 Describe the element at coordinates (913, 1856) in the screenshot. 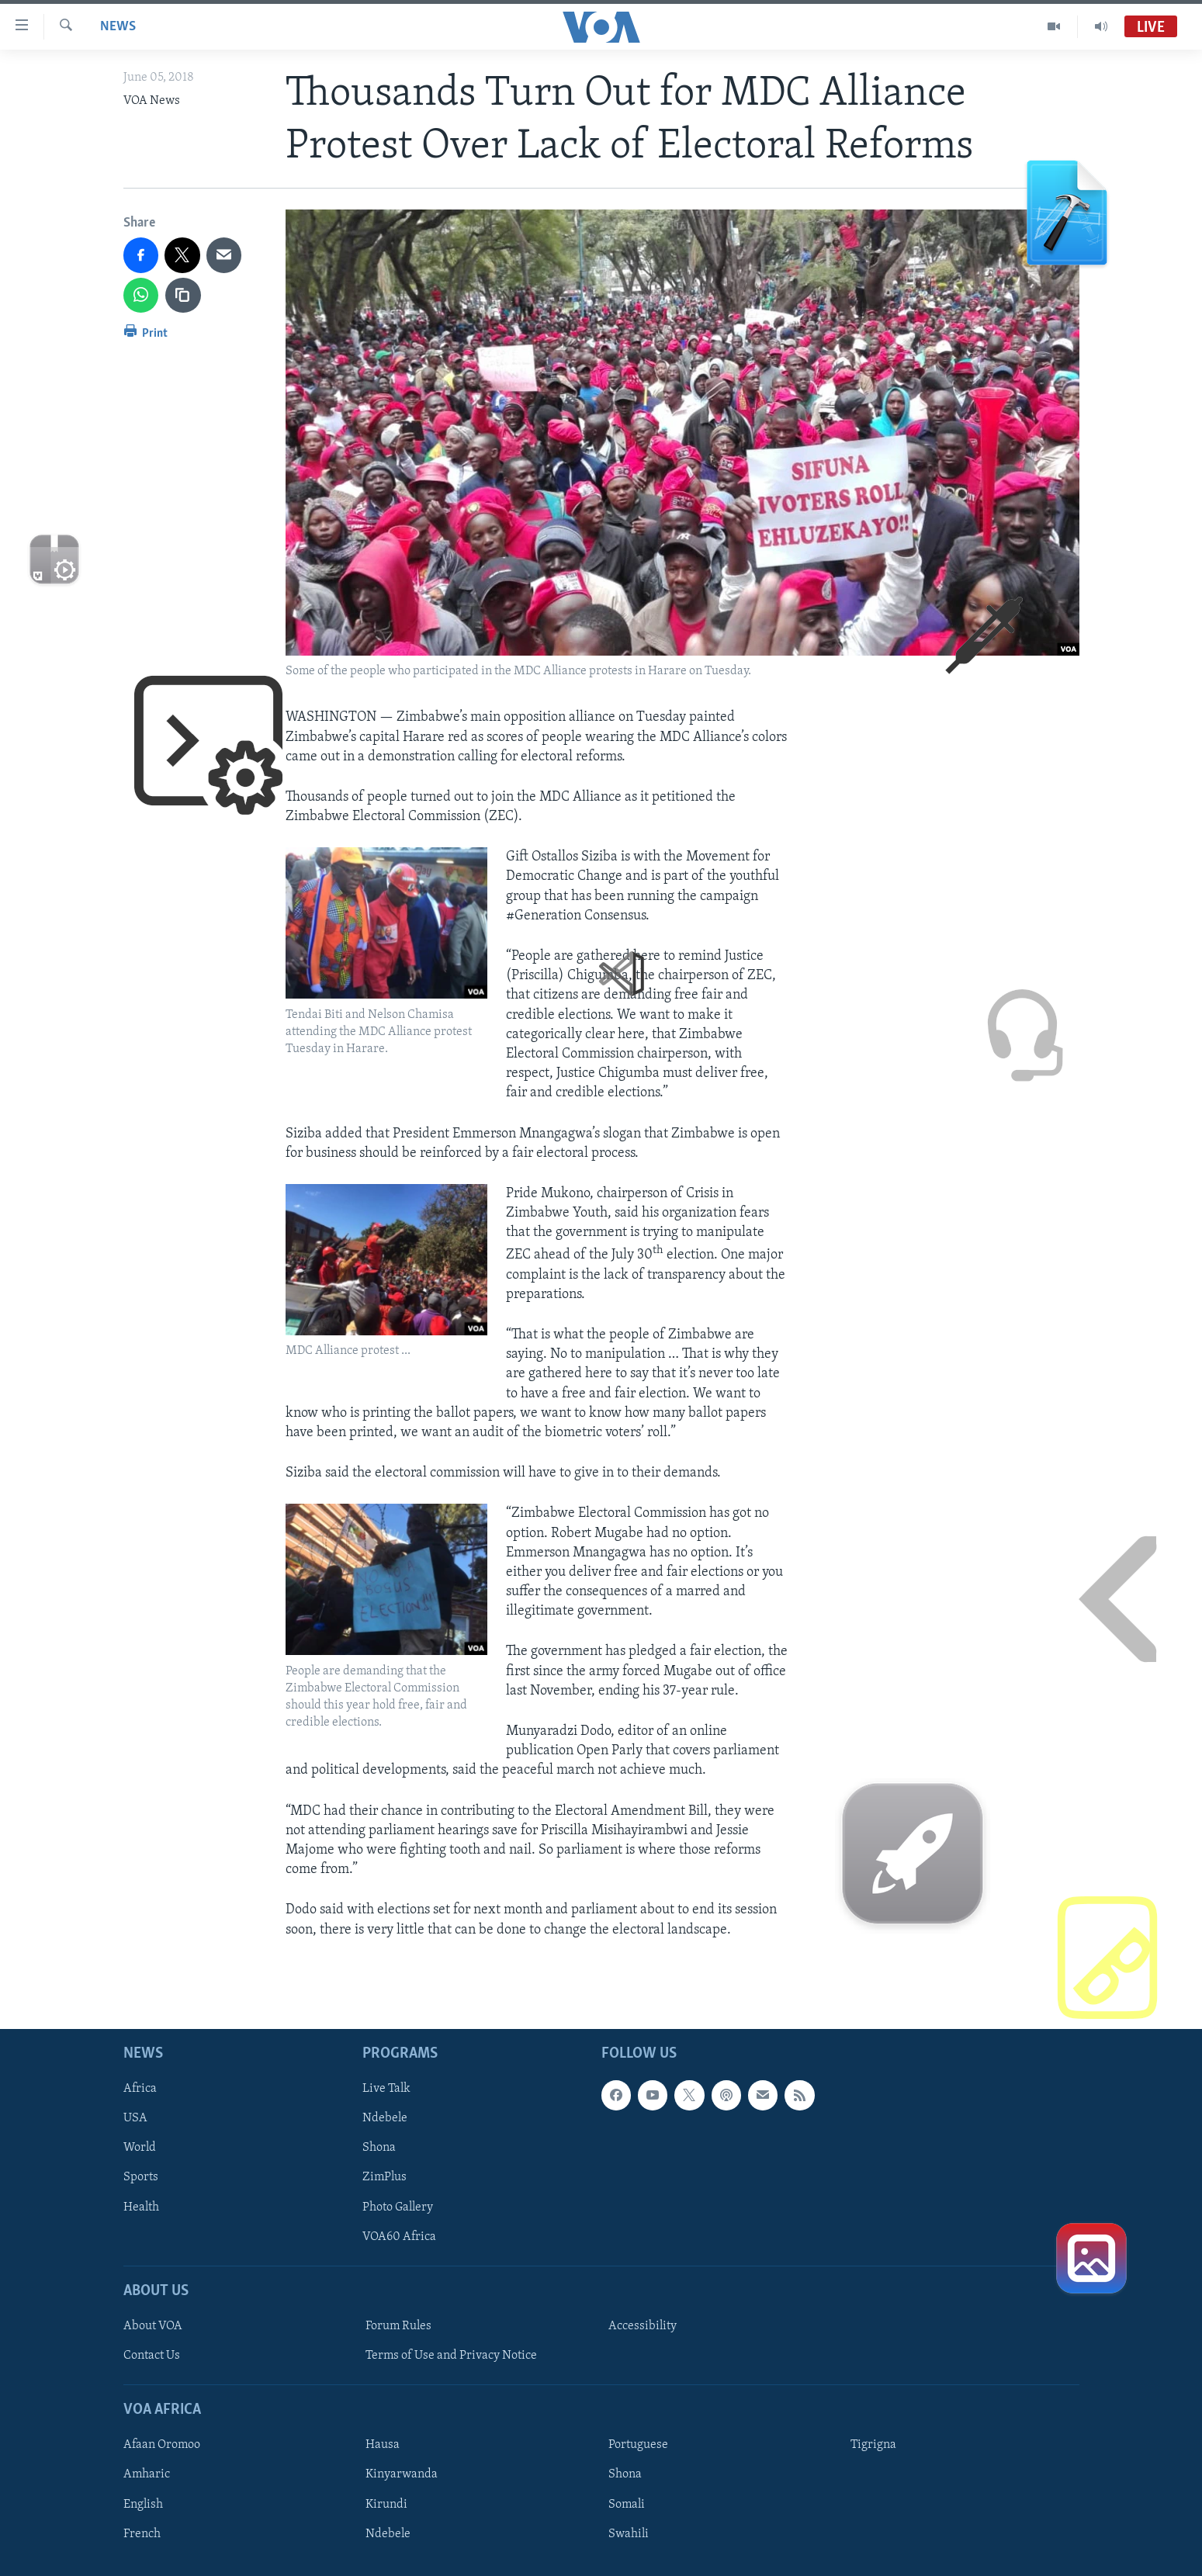

I see `access startup and login session preferences` at that location.